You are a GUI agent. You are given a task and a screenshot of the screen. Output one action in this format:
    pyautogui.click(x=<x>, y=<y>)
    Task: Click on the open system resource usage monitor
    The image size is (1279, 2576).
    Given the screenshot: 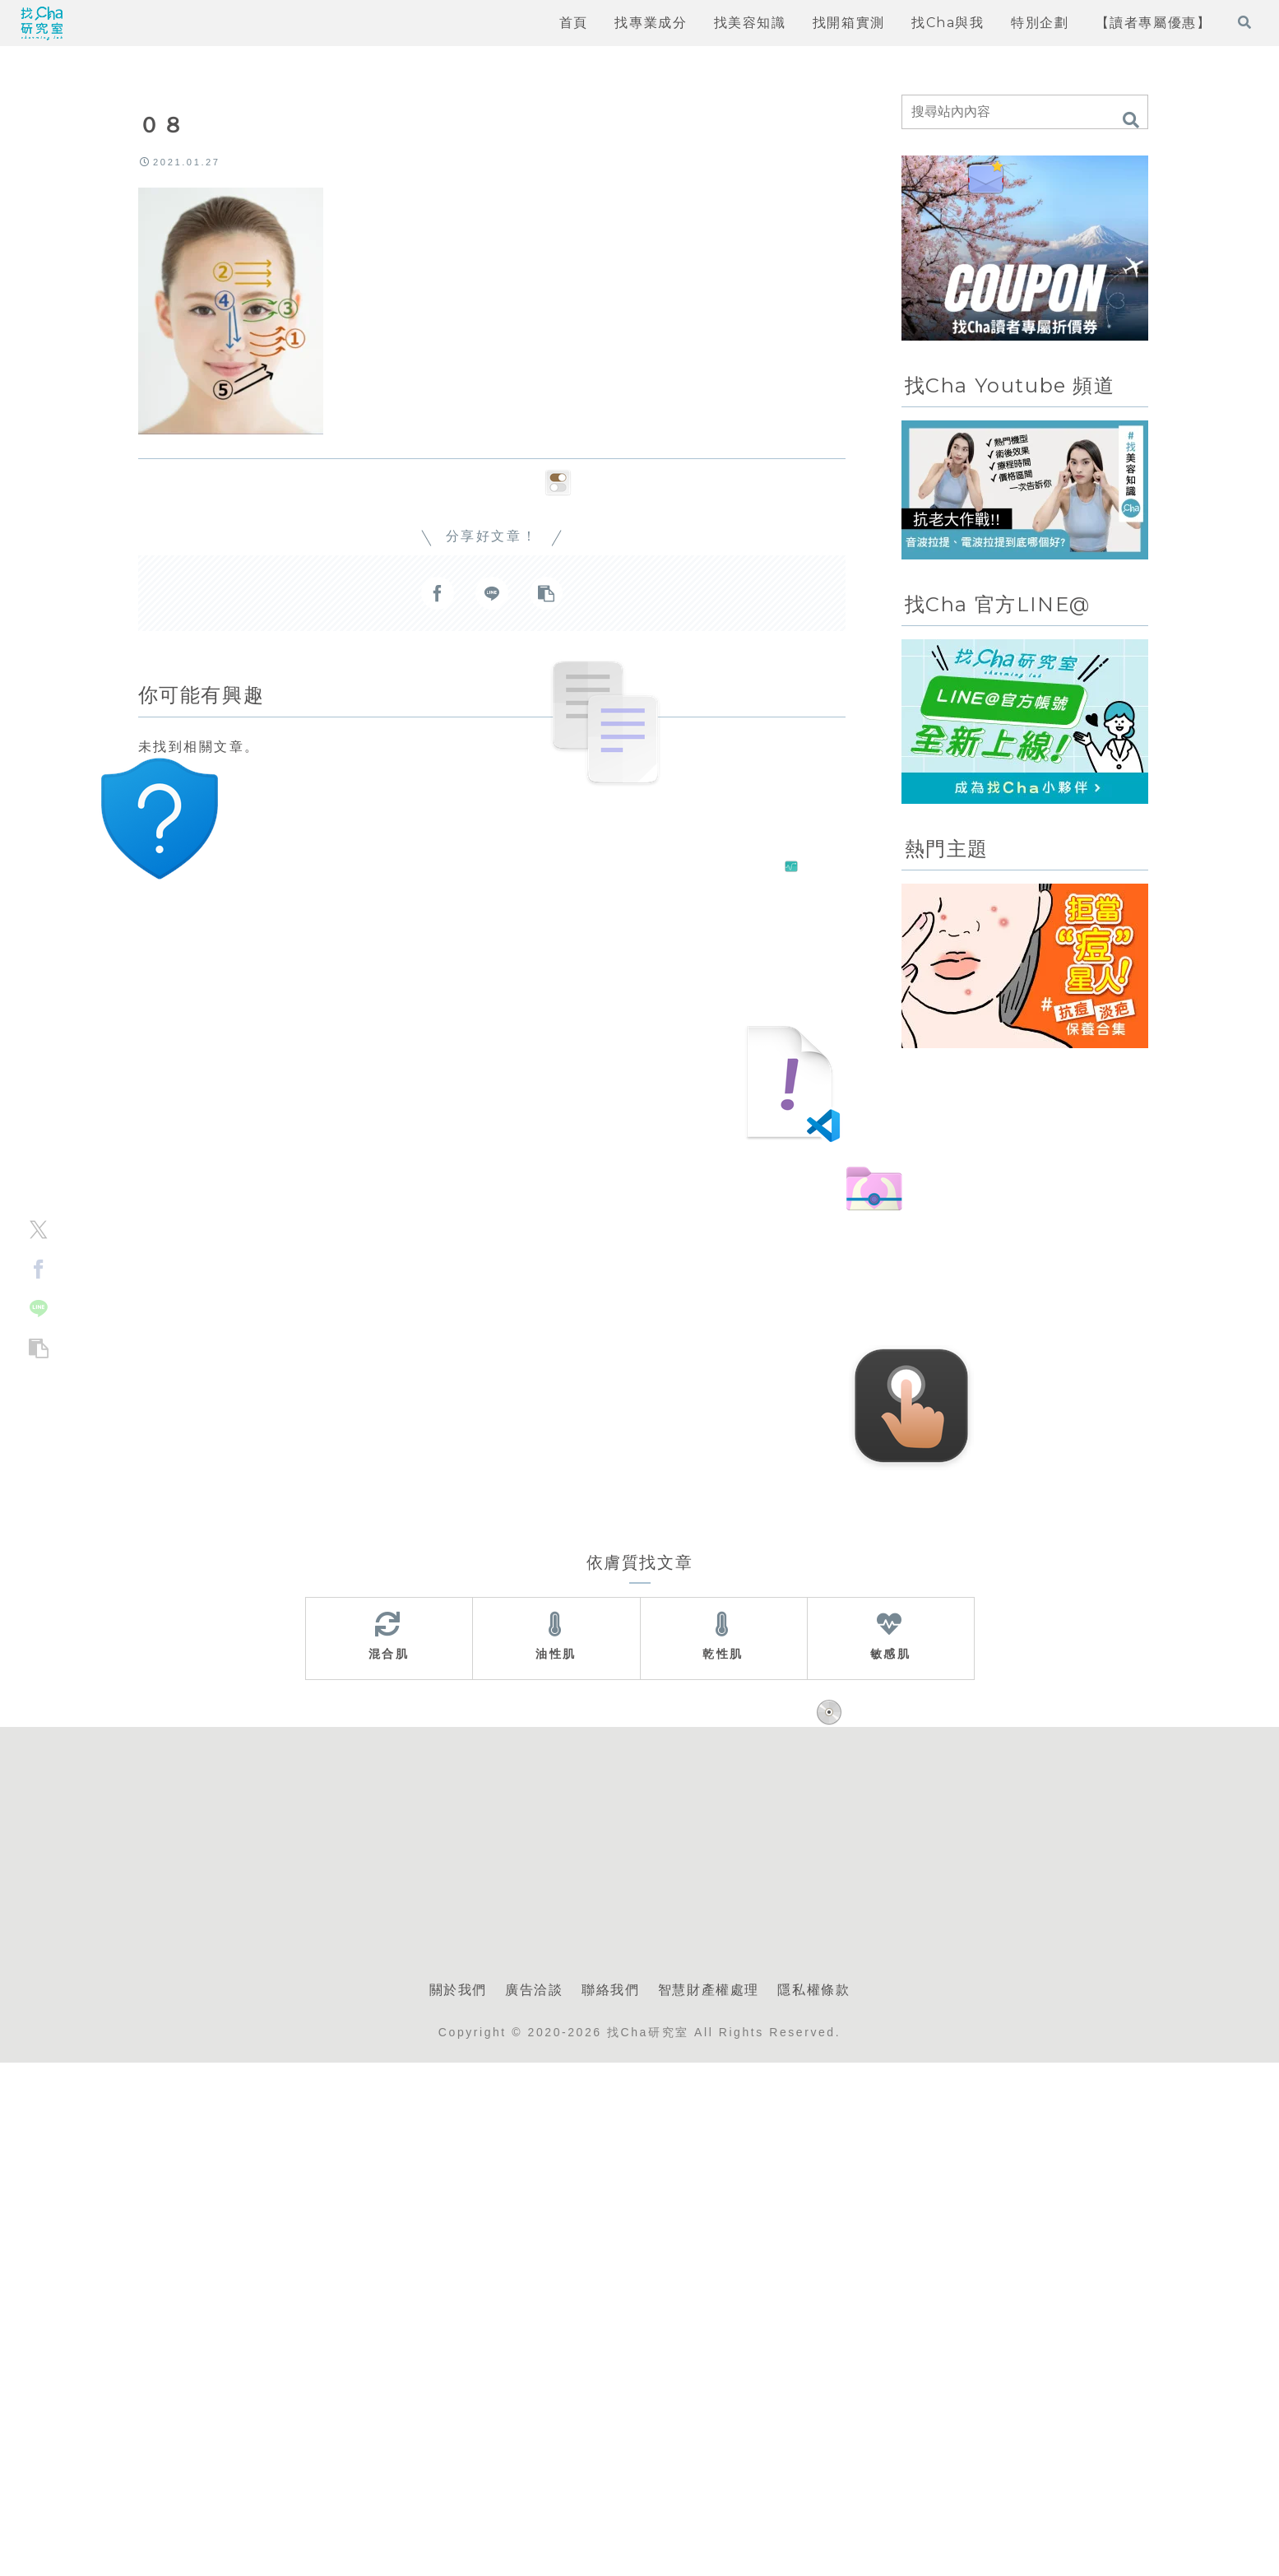 What is the action you would take?
    pyautogui.click(x=791, y=866)
    